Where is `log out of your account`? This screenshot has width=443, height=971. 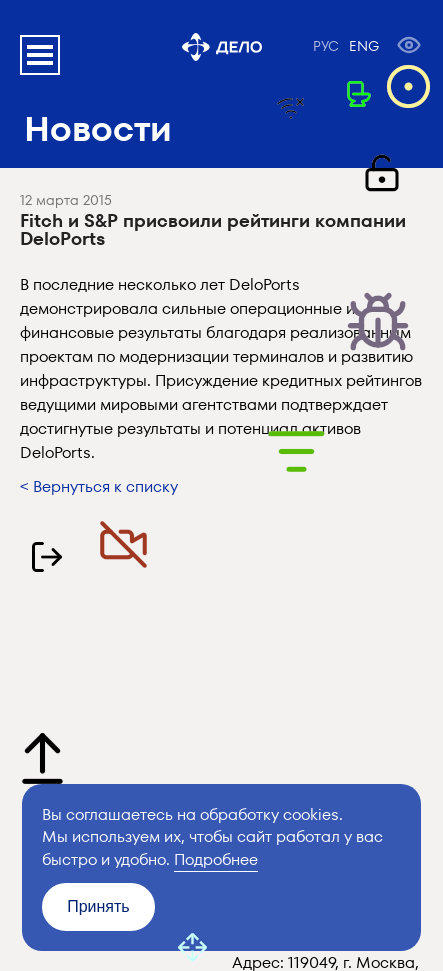
log out of your account is located at coordinates (47, 557).